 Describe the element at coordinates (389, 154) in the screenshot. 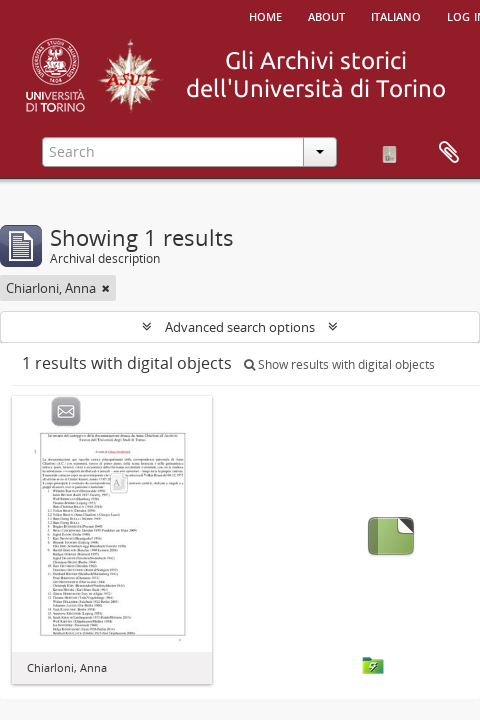

I see `a 7-zip compressed archive file` at that location.